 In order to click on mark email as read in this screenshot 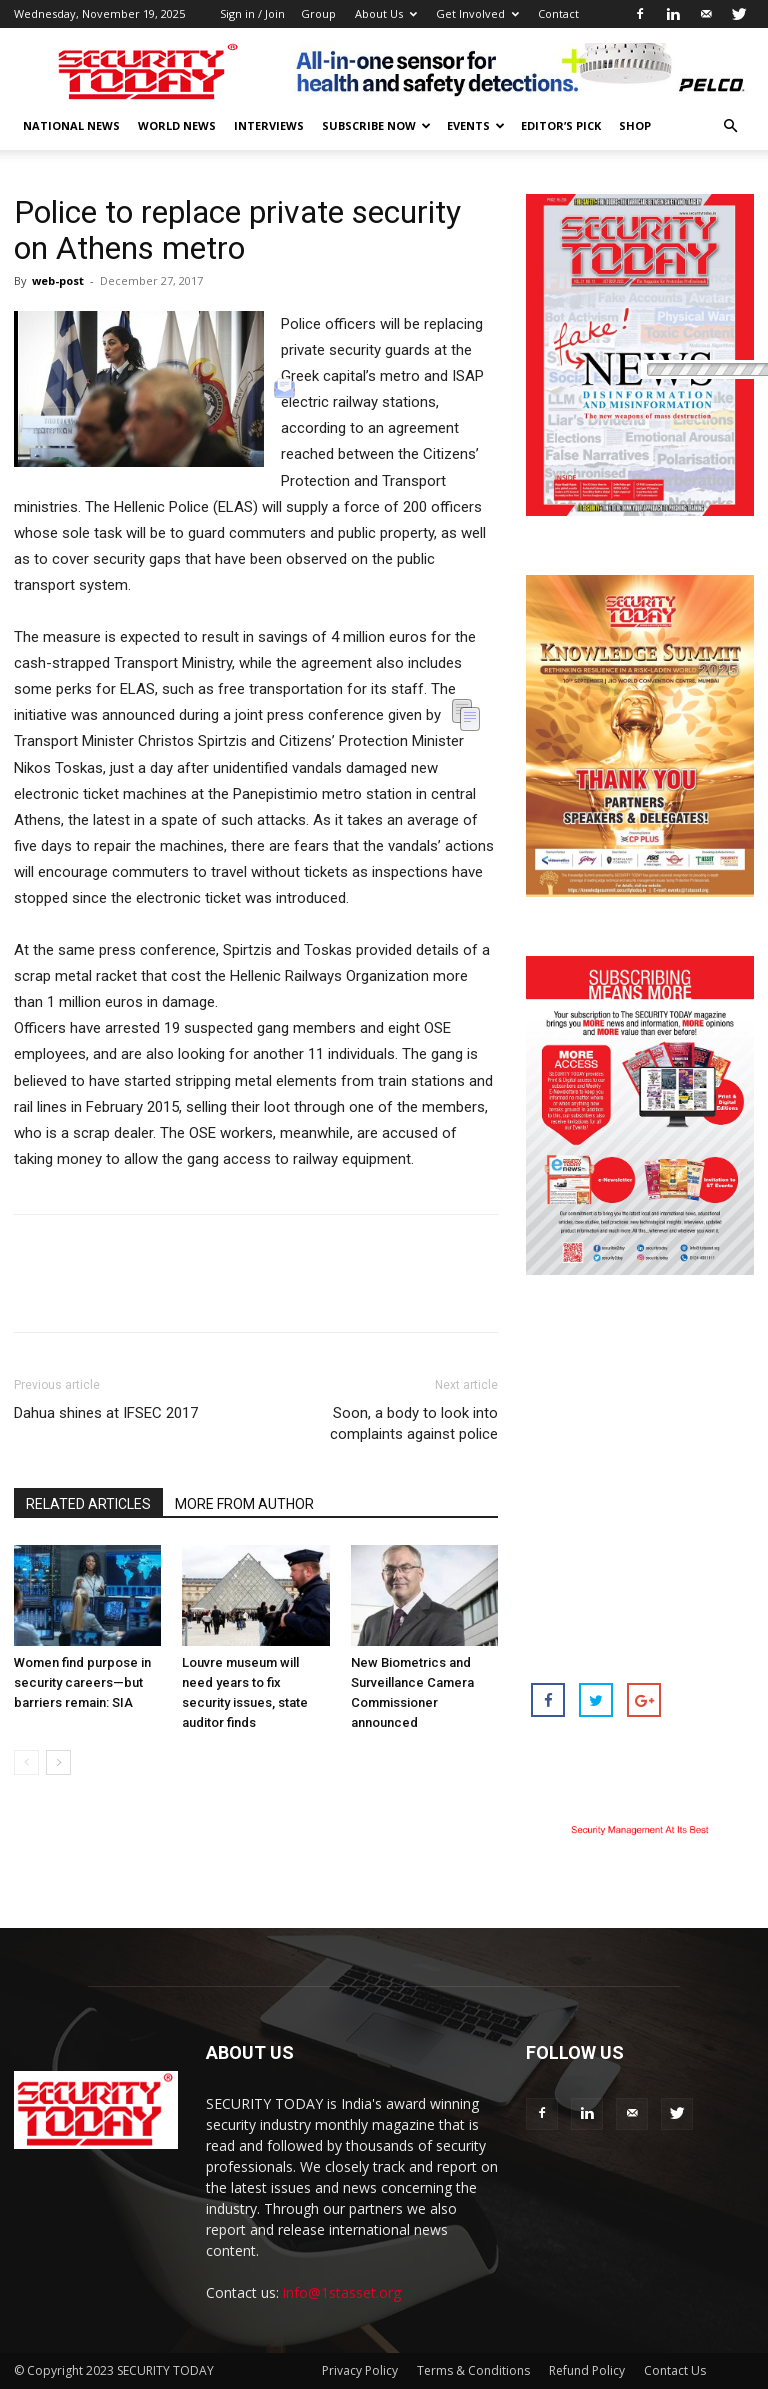, I will do `click(284, 388)`.